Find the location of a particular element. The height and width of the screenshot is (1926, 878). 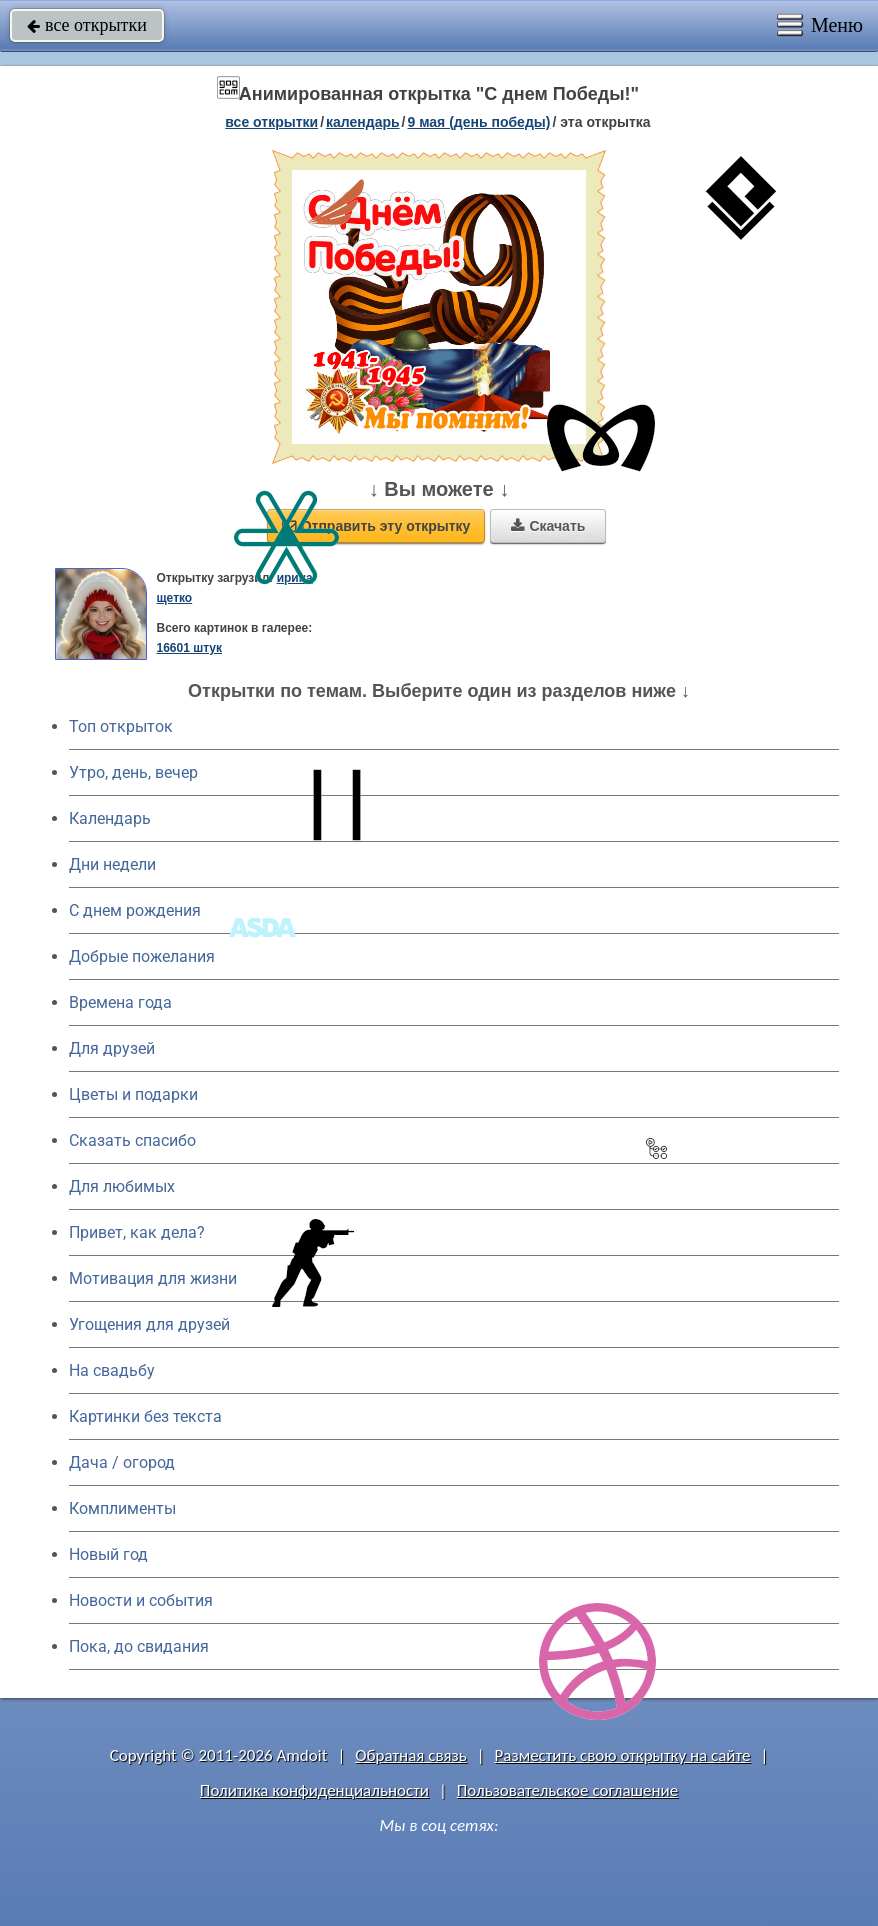

open Visual Paradigm application is located at coordinates (741, 198).